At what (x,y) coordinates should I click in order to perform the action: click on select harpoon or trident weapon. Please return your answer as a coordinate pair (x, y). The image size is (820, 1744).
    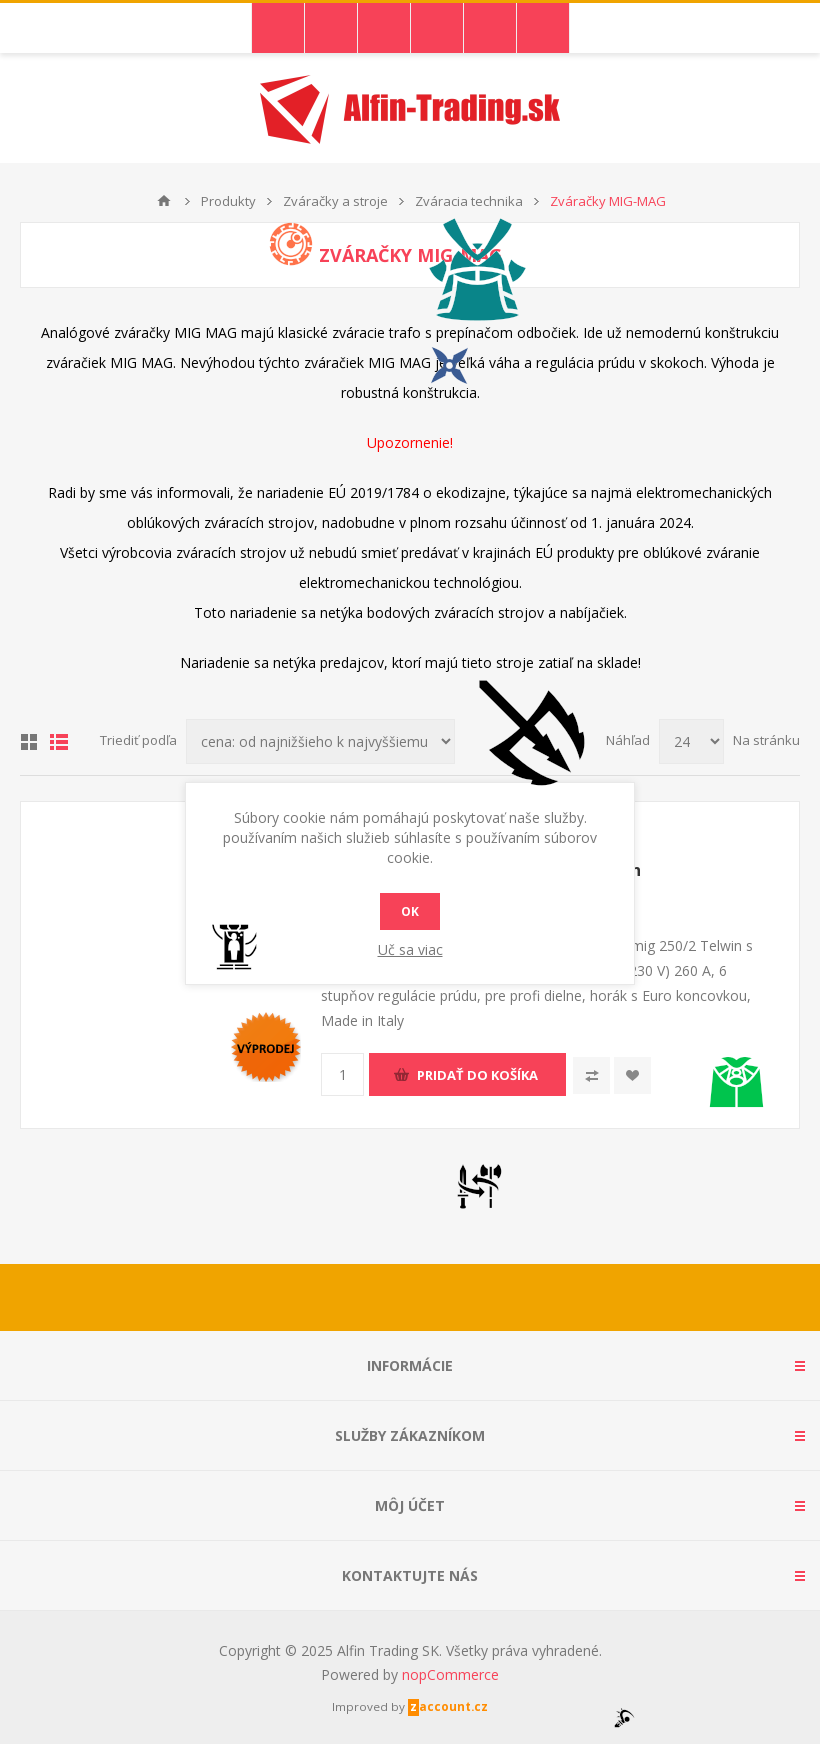
    Looking at the image, I should click on (532, 732).